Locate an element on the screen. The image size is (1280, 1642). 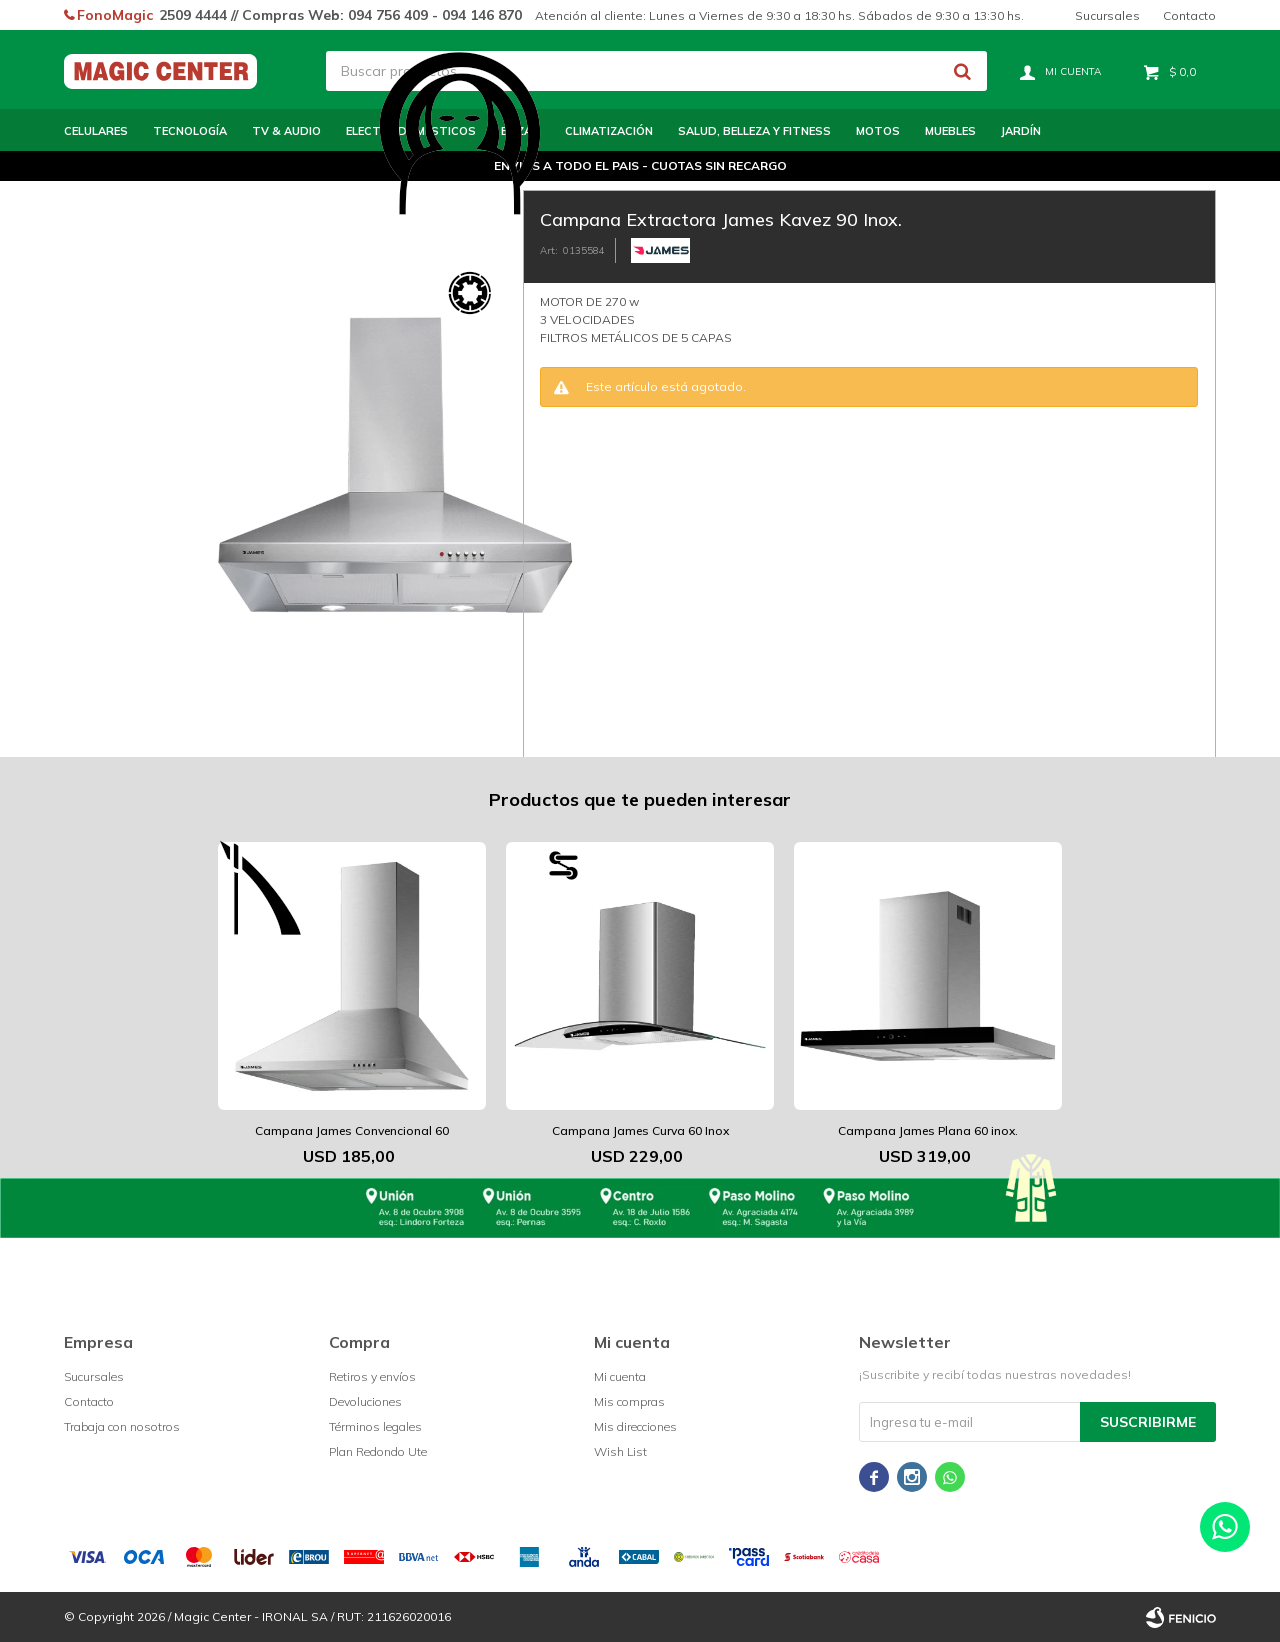
access security settings is located at coordinates (470, 293).